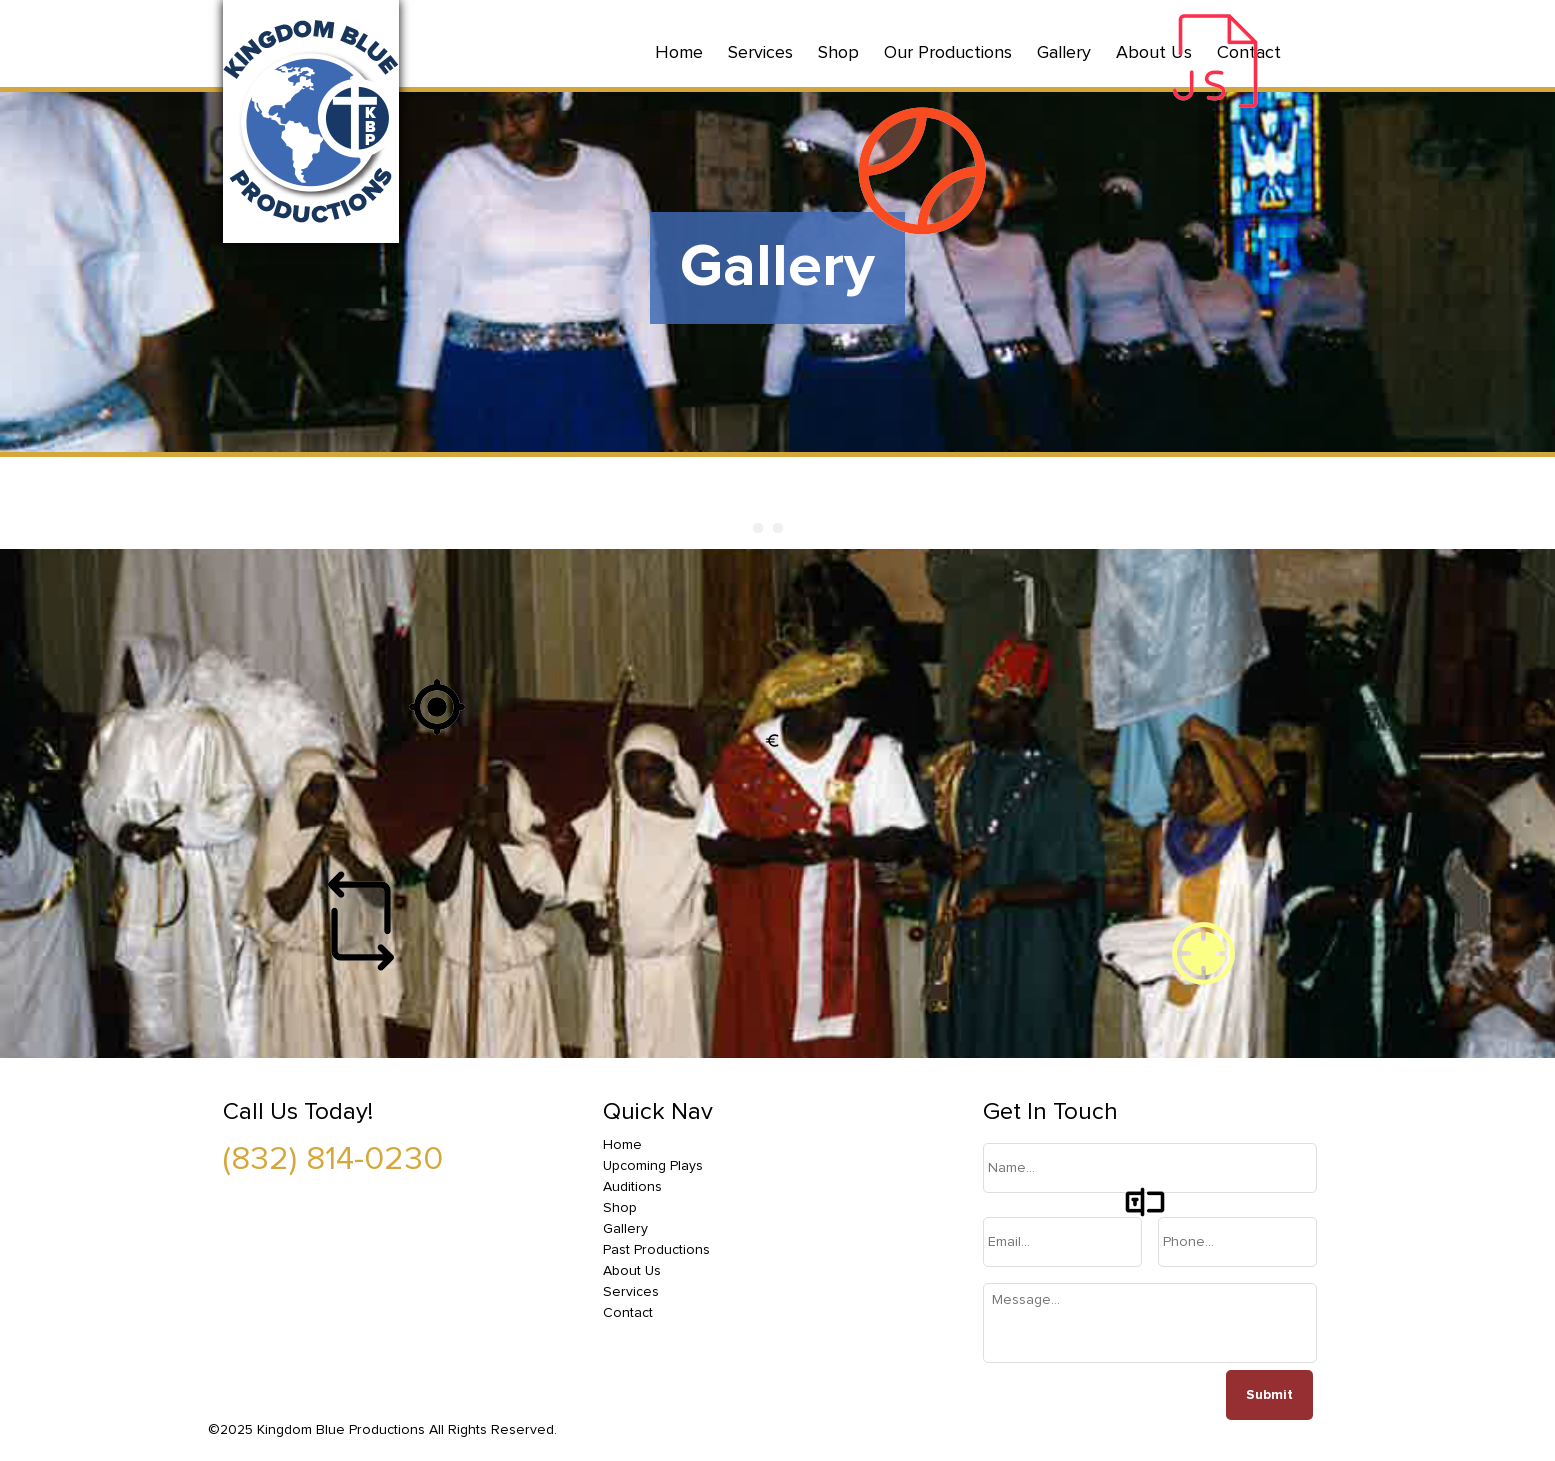 This screenshot has width=1555, height=1461. I want to click on center map on current location, so click(1203, 953).